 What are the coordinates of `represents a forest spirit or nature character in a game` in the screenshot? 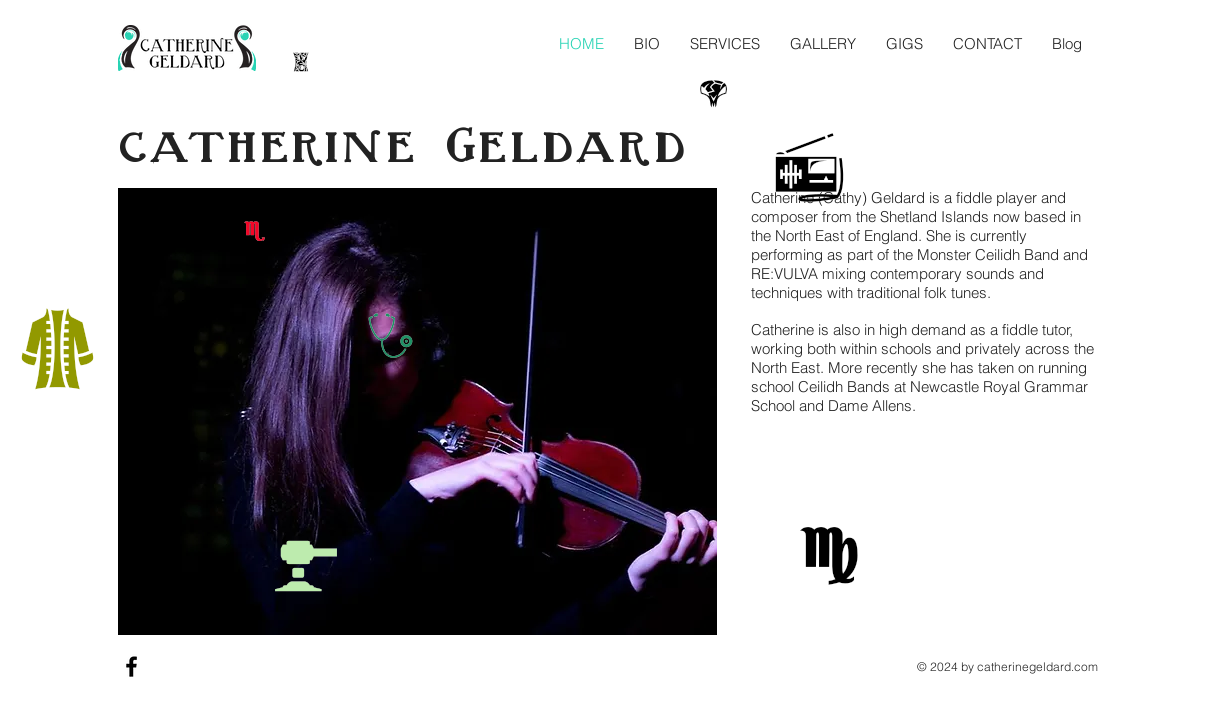 It's located at (301, 62).